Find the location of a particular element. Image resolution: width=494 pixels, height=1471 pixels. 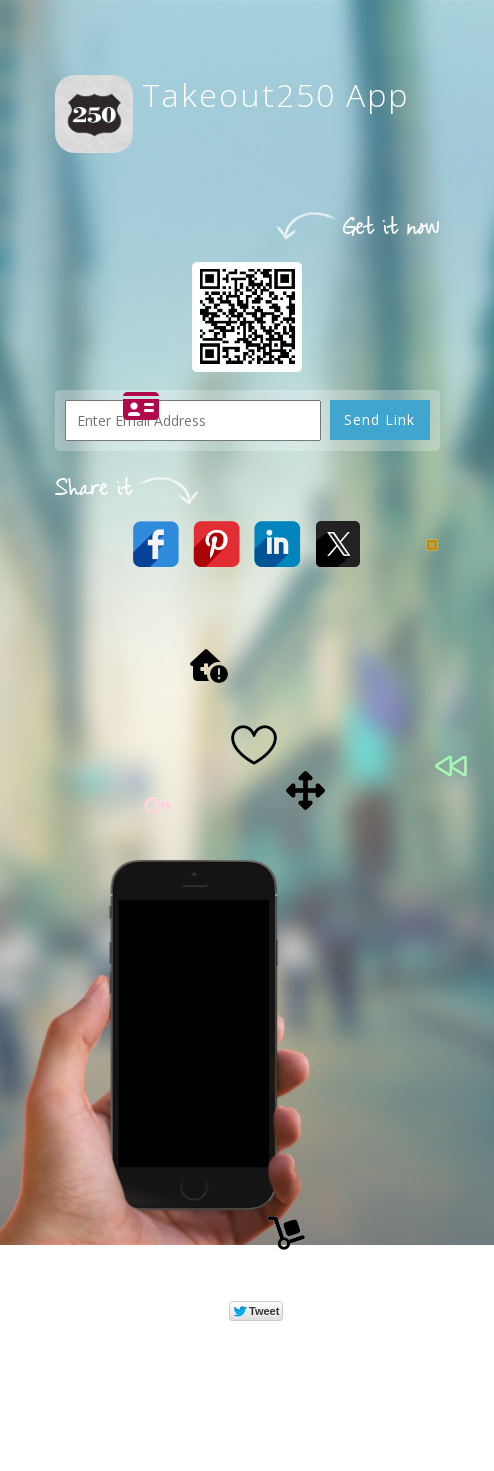

home healthcare alert or urgent medical notice is located at coordinates (208, 665).